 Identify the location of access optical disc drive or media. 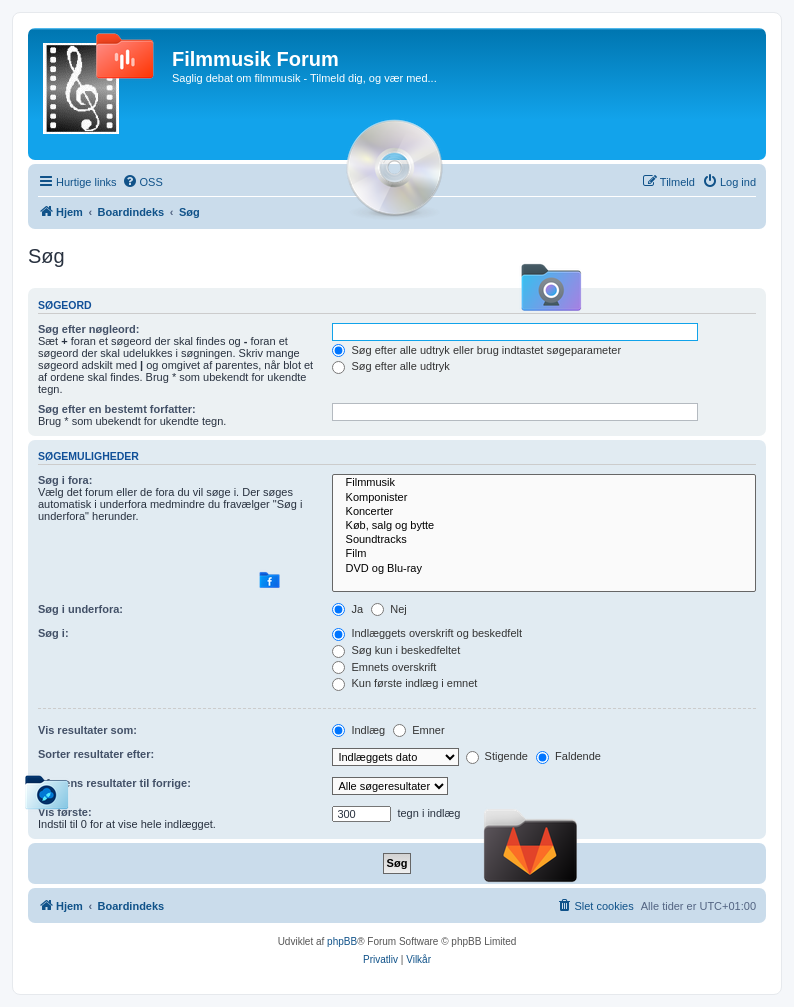
(394, 167).